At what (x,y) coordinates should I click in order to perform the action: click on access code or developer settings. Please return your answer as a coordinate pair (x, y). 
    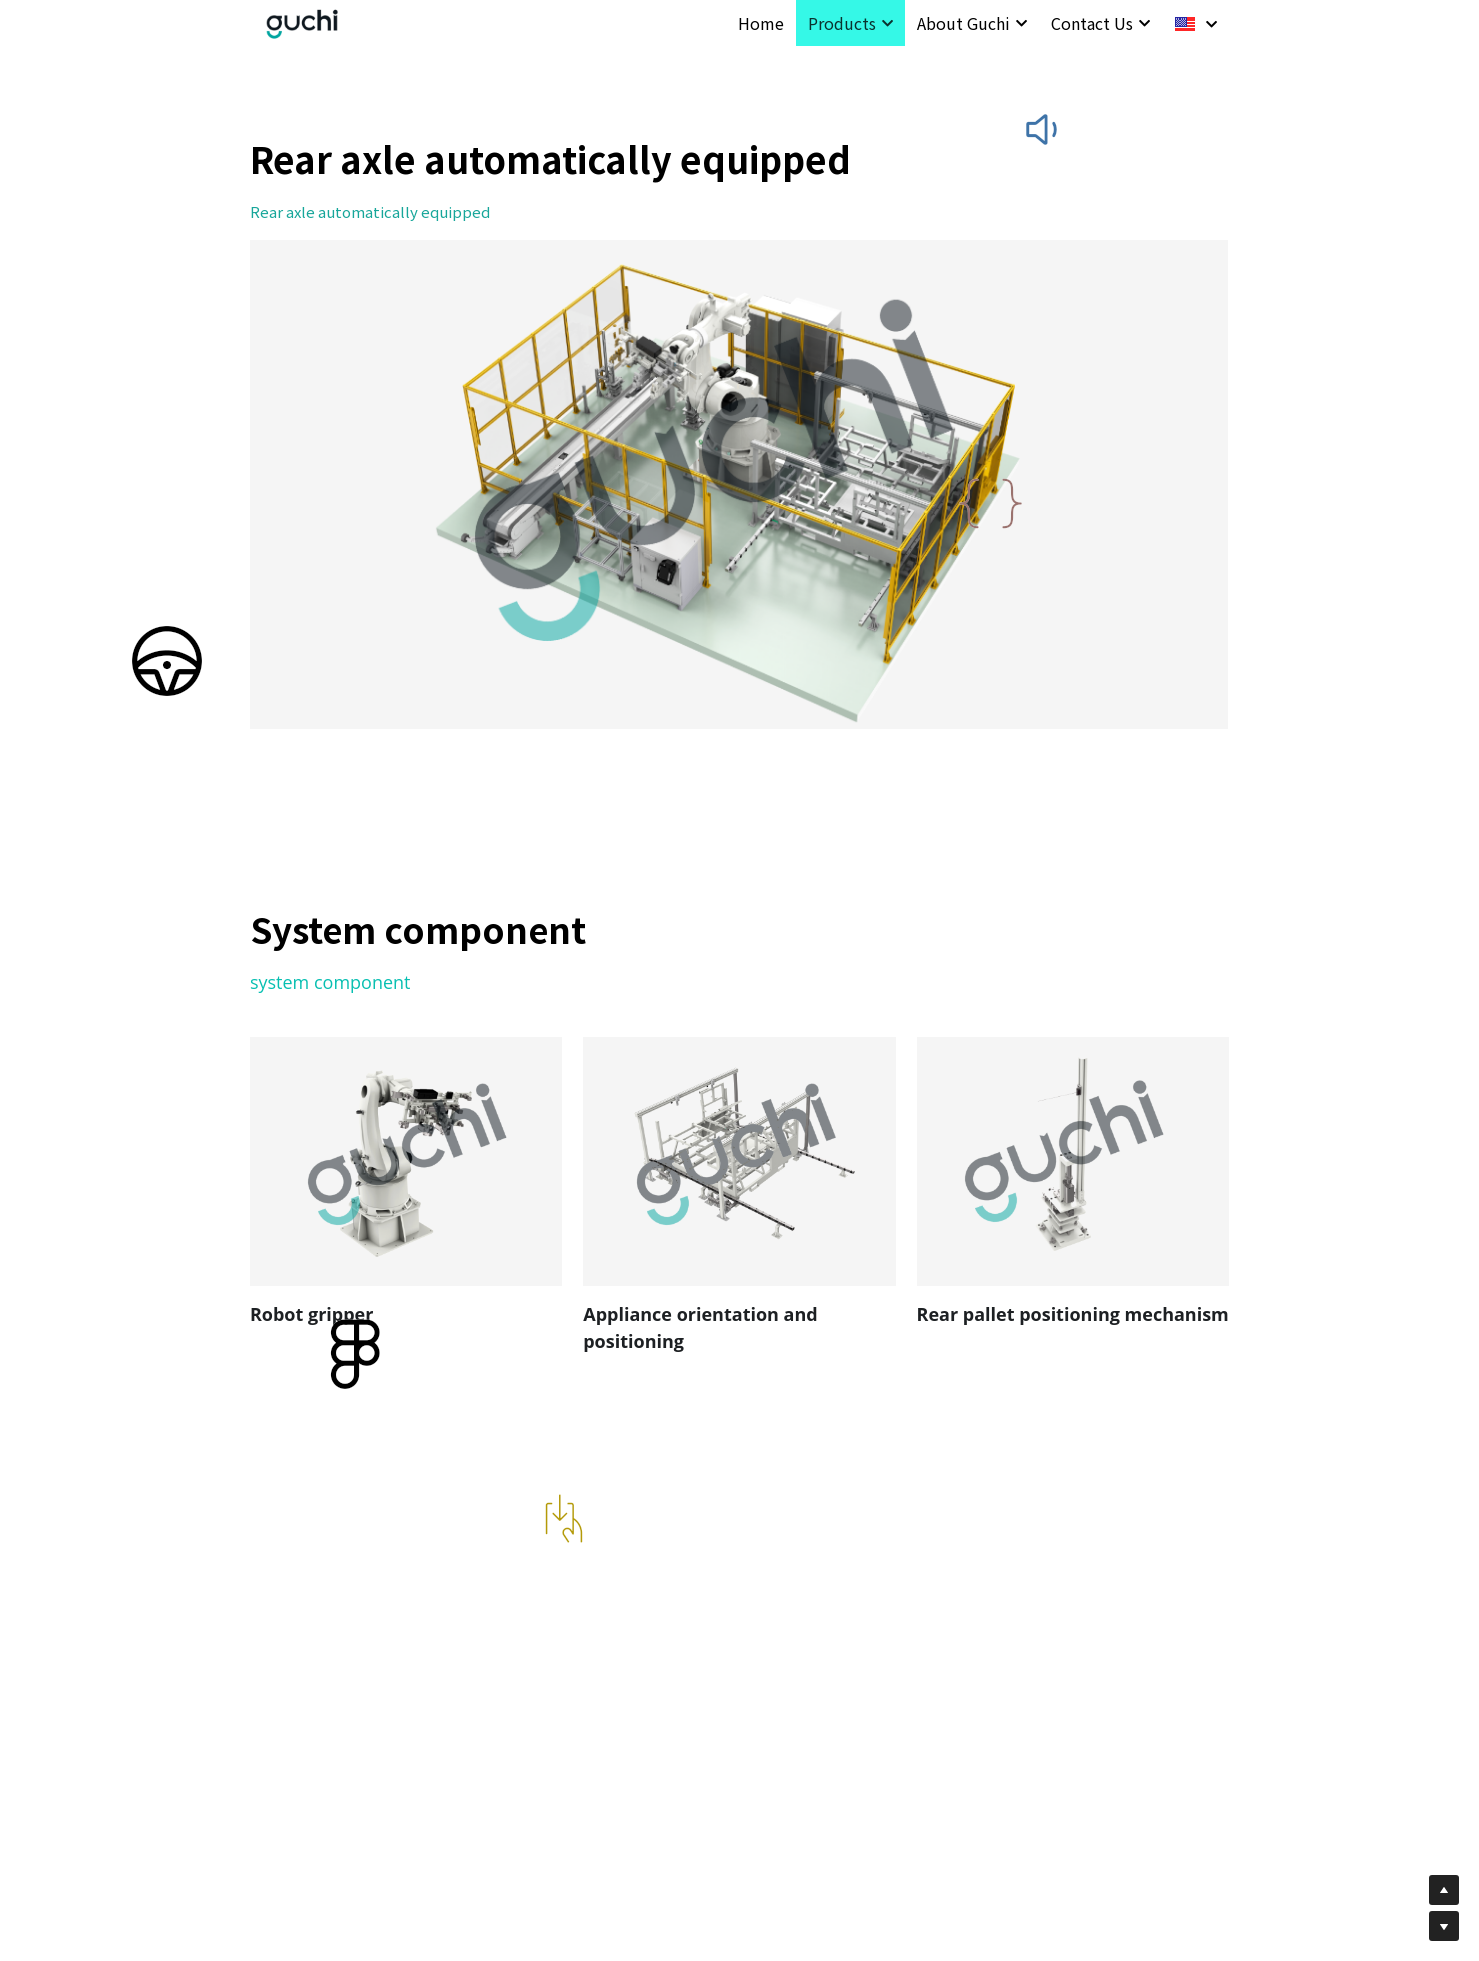
    Looking at the image, I should click on (990, 503).